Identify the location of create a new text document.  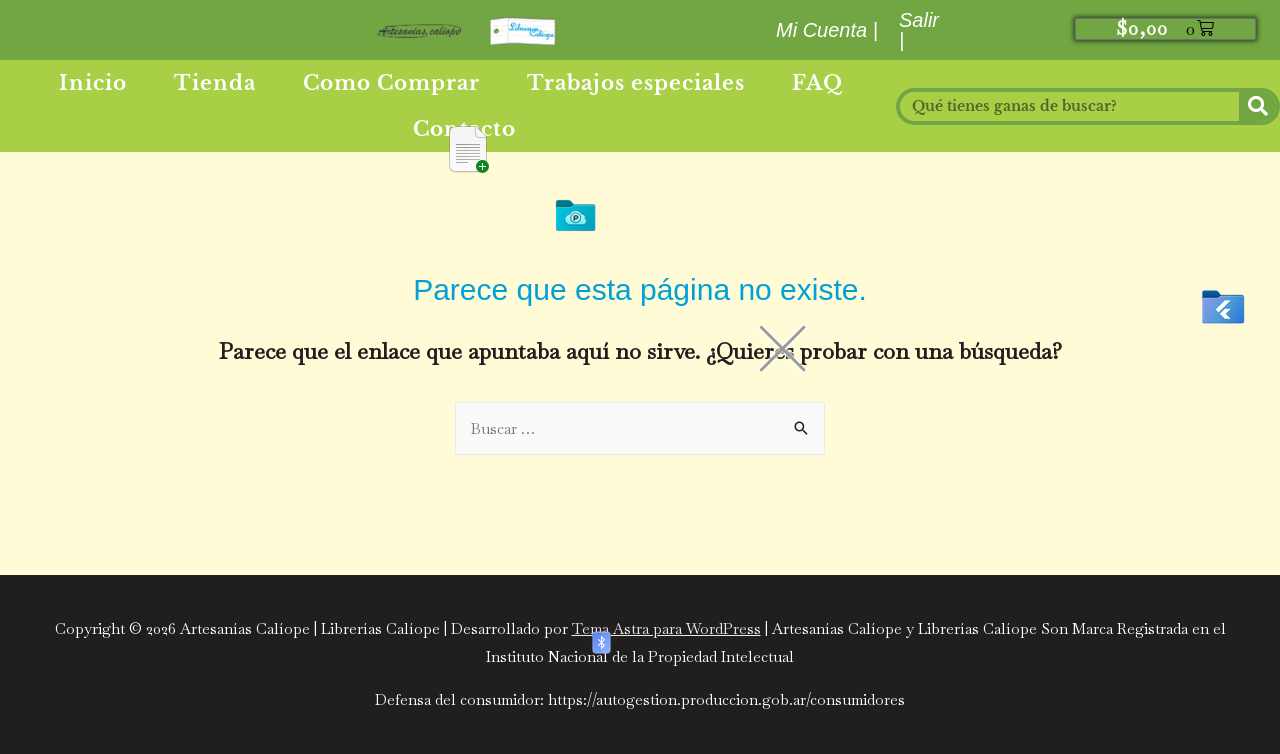
(468, 149).